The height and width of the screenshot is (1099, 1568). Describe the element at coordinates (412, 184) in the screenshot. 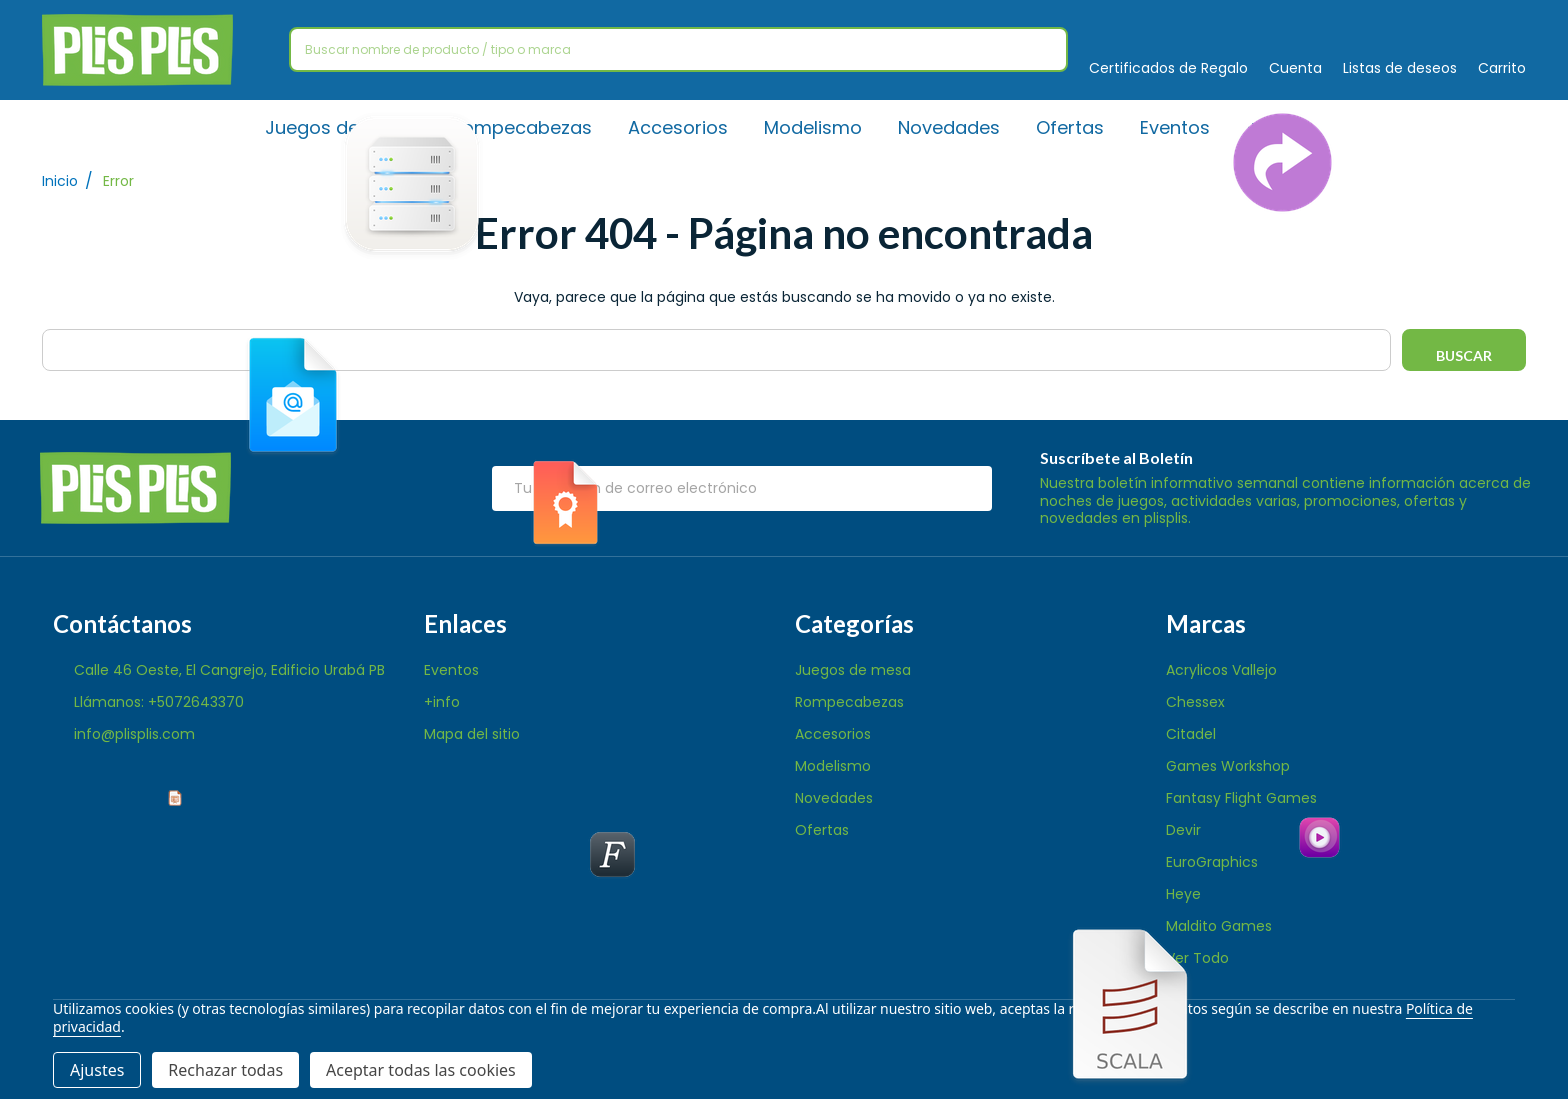

I see `open sequeler database management app` at that location.